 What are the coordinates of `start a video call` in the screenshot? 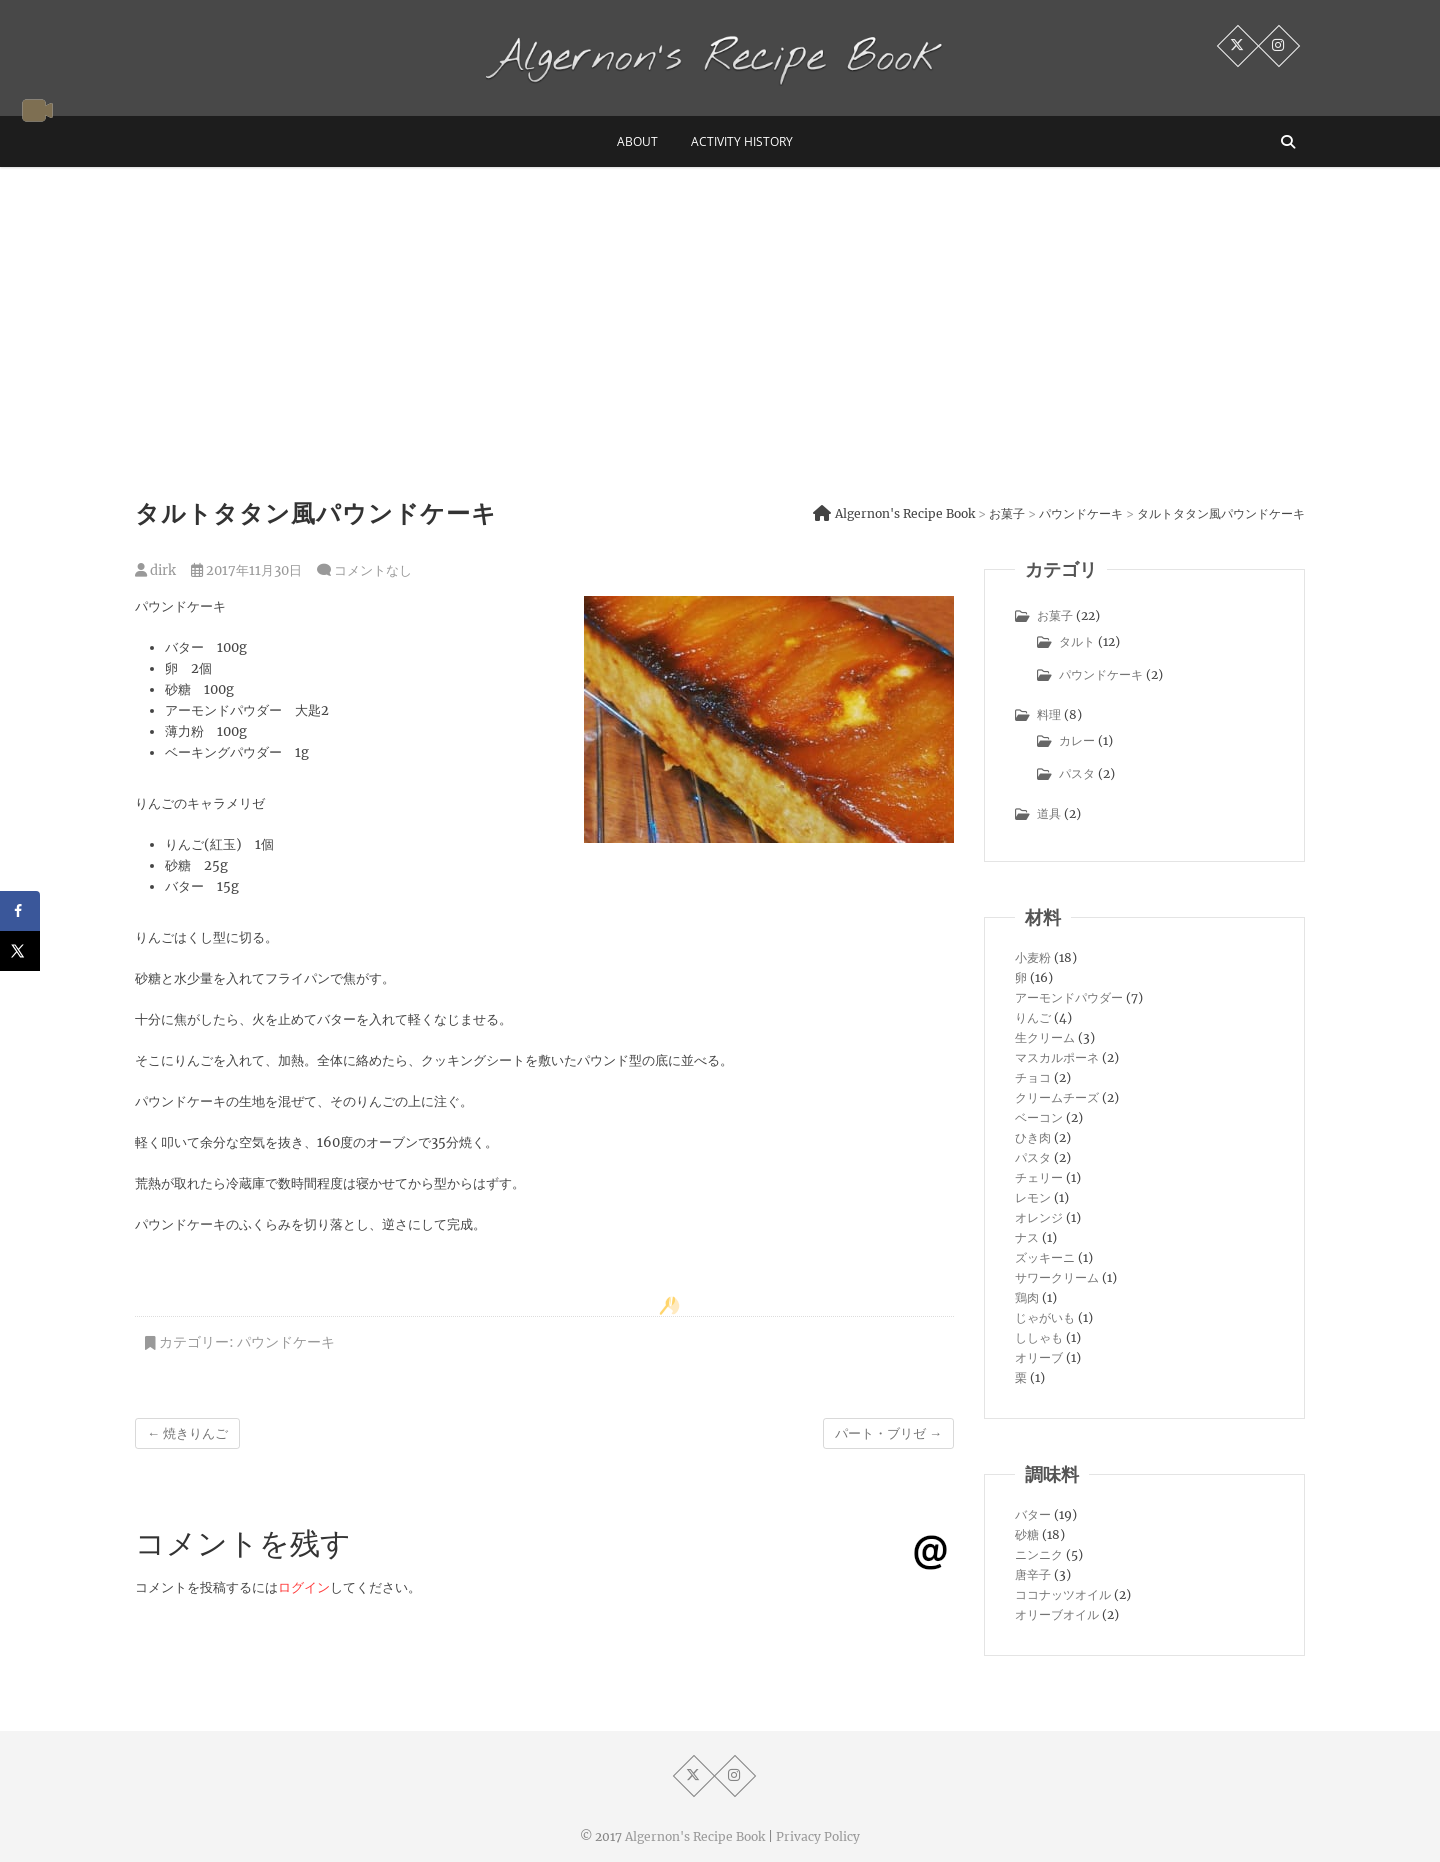 It's located at (37, 110).